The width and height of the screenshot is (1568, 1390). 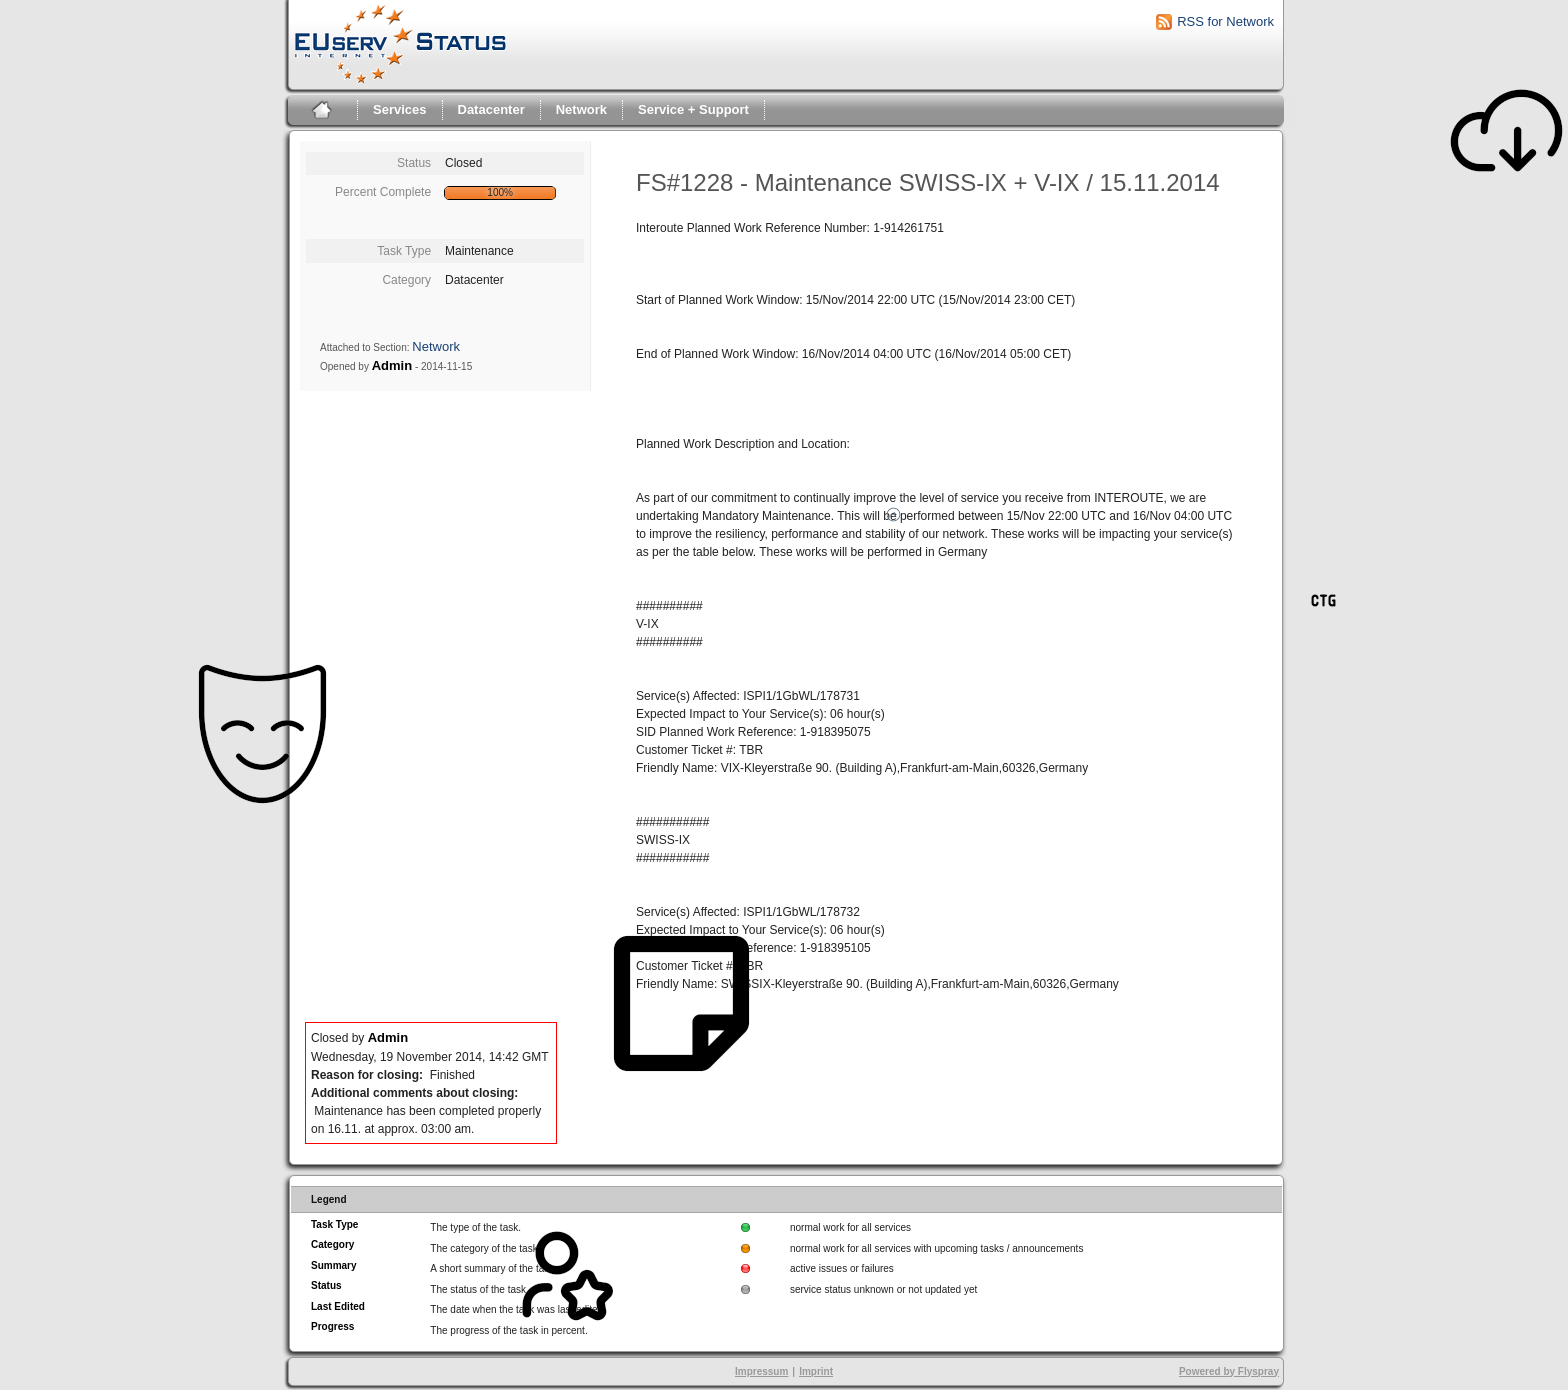 I want to click on proceed to the next step, so click(x=893, y=514).